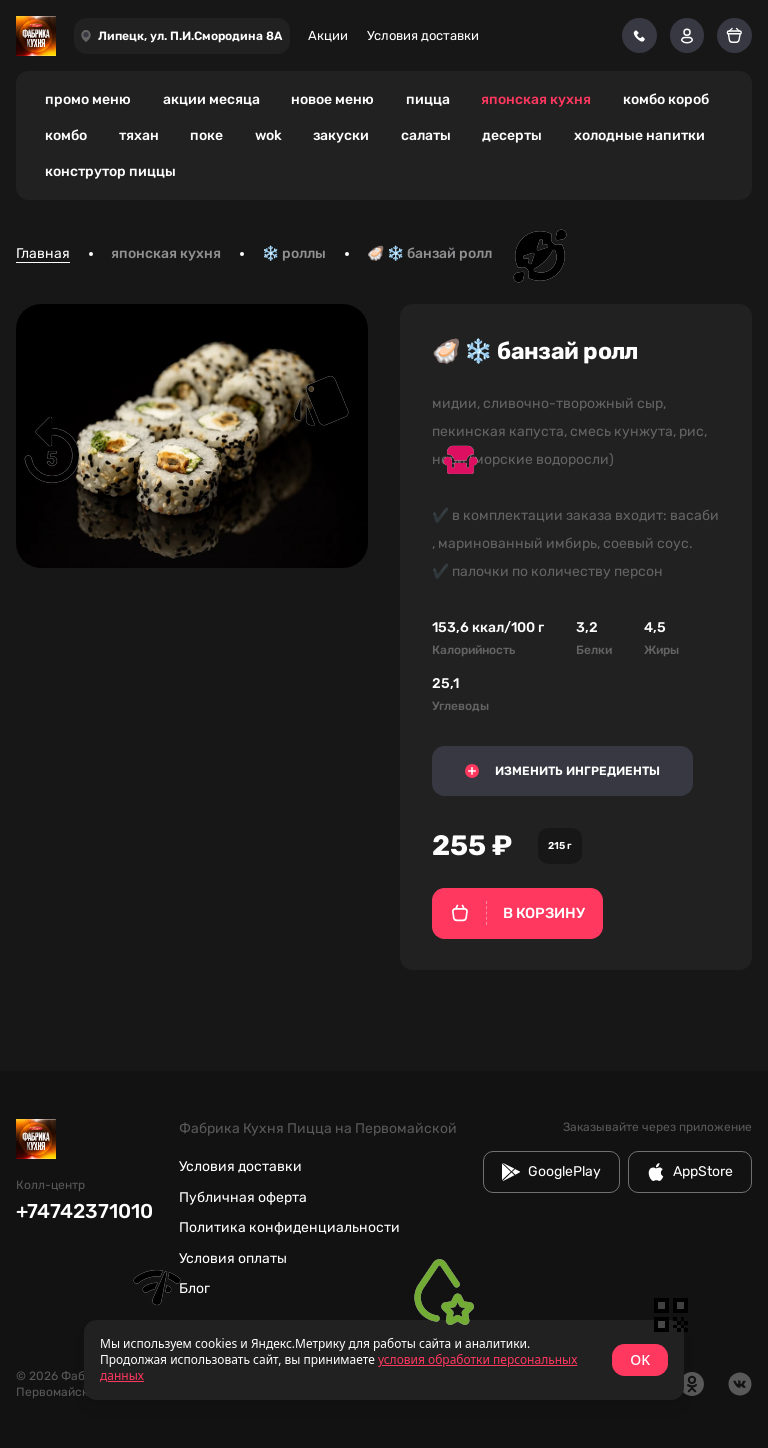  I want to click on apply or change visual styles, so click(322, 400).